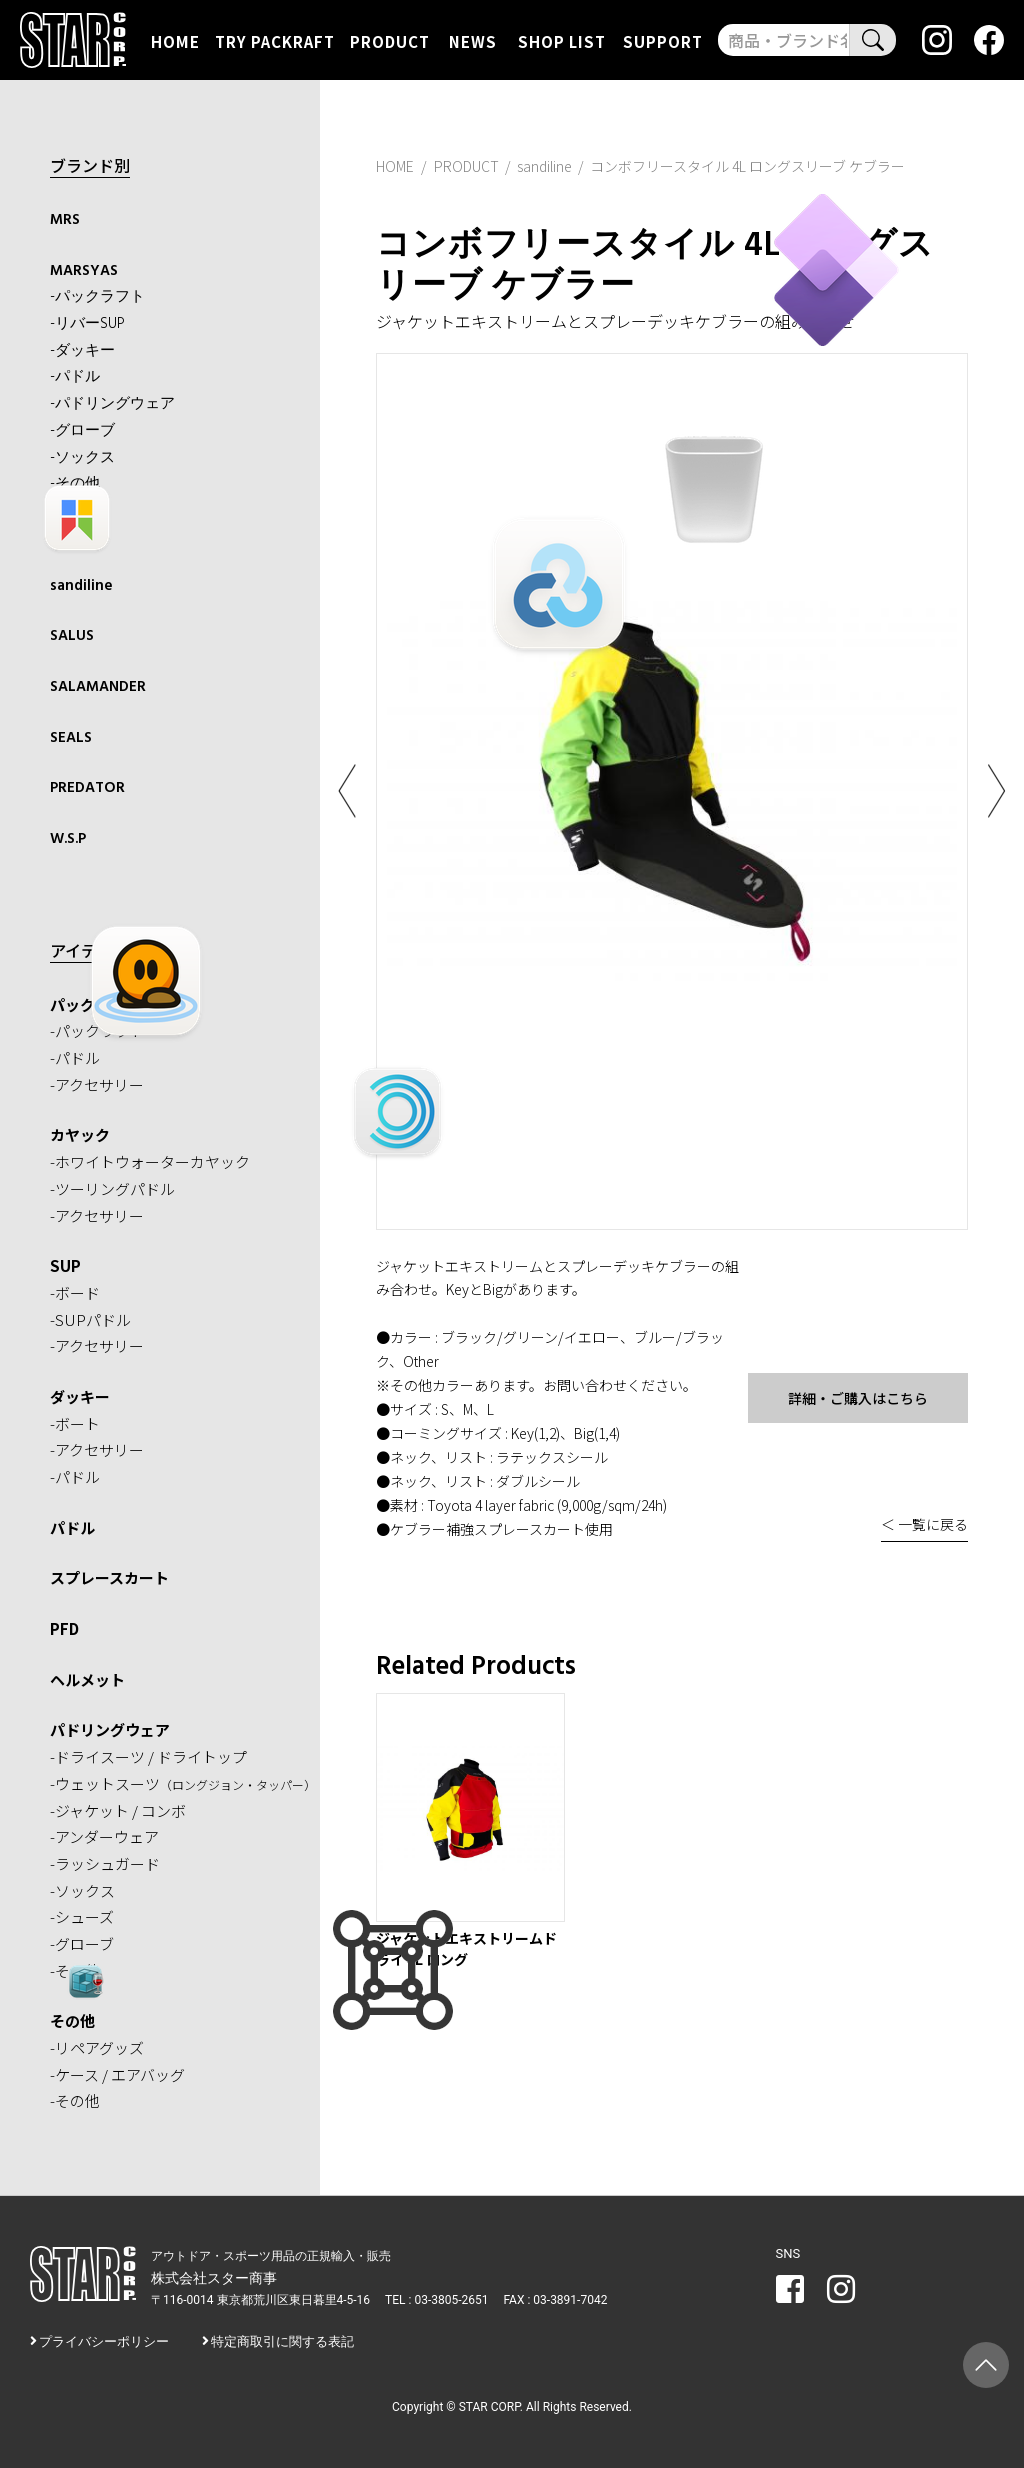 This screenshot has width=1024, height=2468. What do you see at coordinates (77, 518) in the screenshot?
I see `open snipaste screenshot and annotation tool` at bounding box center [77, 518].